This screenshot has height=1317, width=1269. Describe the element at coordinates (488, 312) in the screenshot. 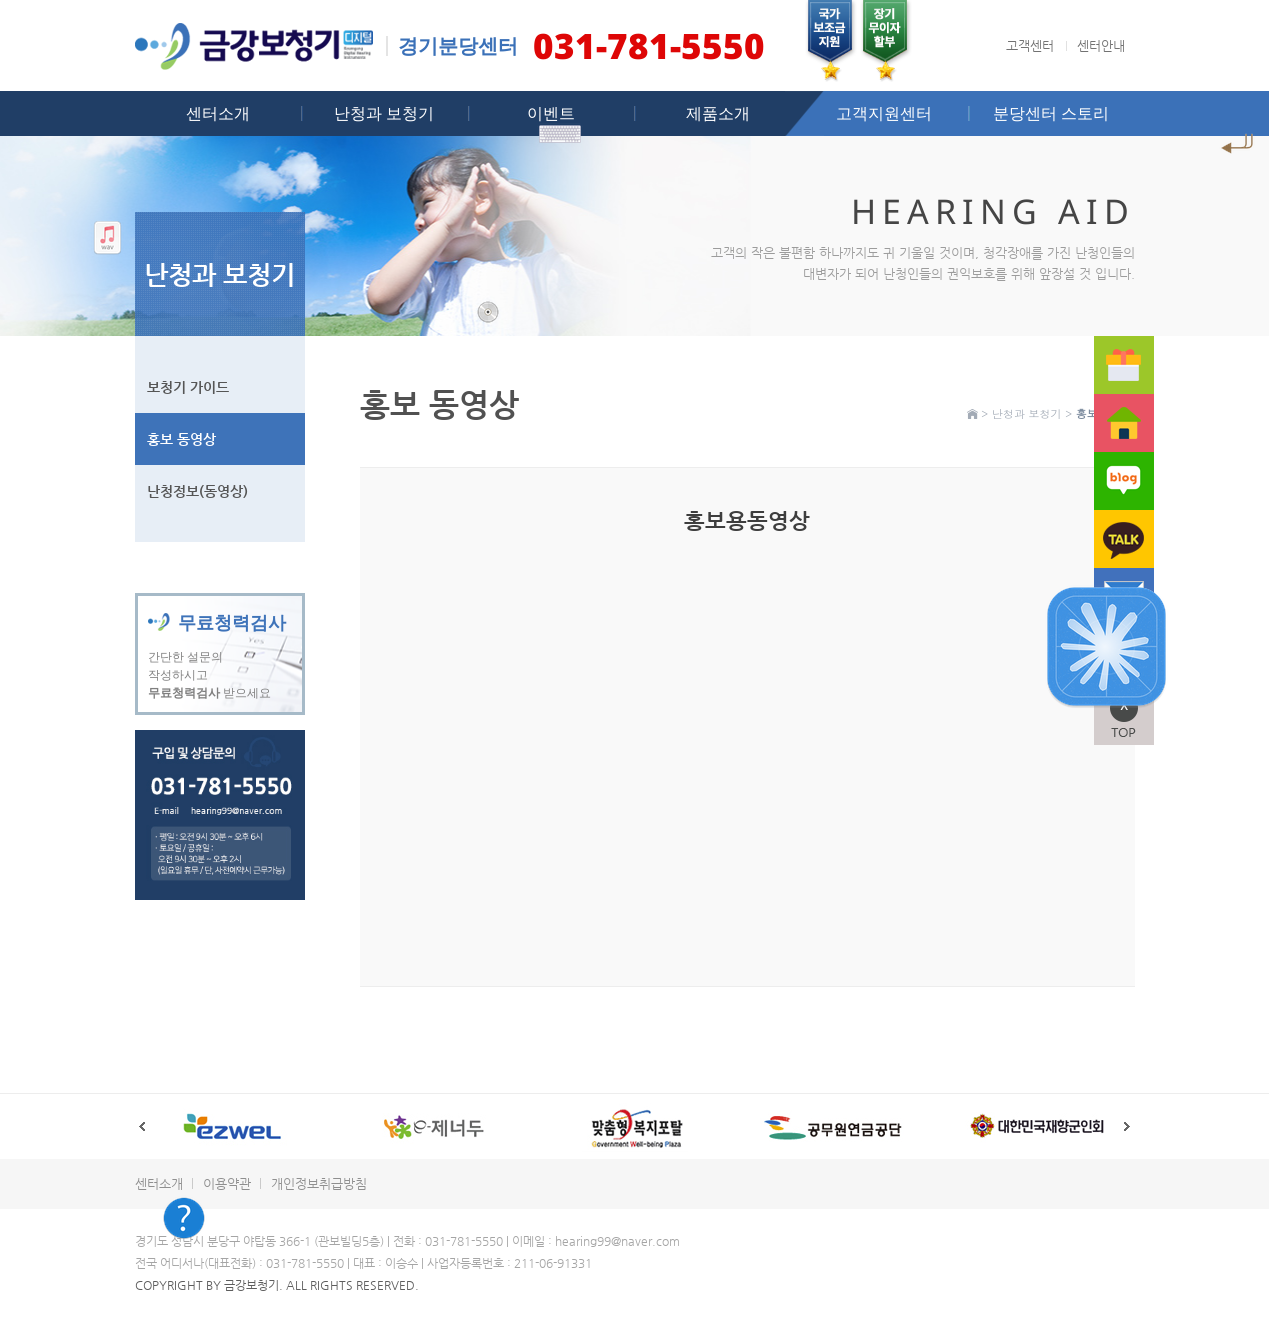

I see `access cd/dvd drive` at that location.